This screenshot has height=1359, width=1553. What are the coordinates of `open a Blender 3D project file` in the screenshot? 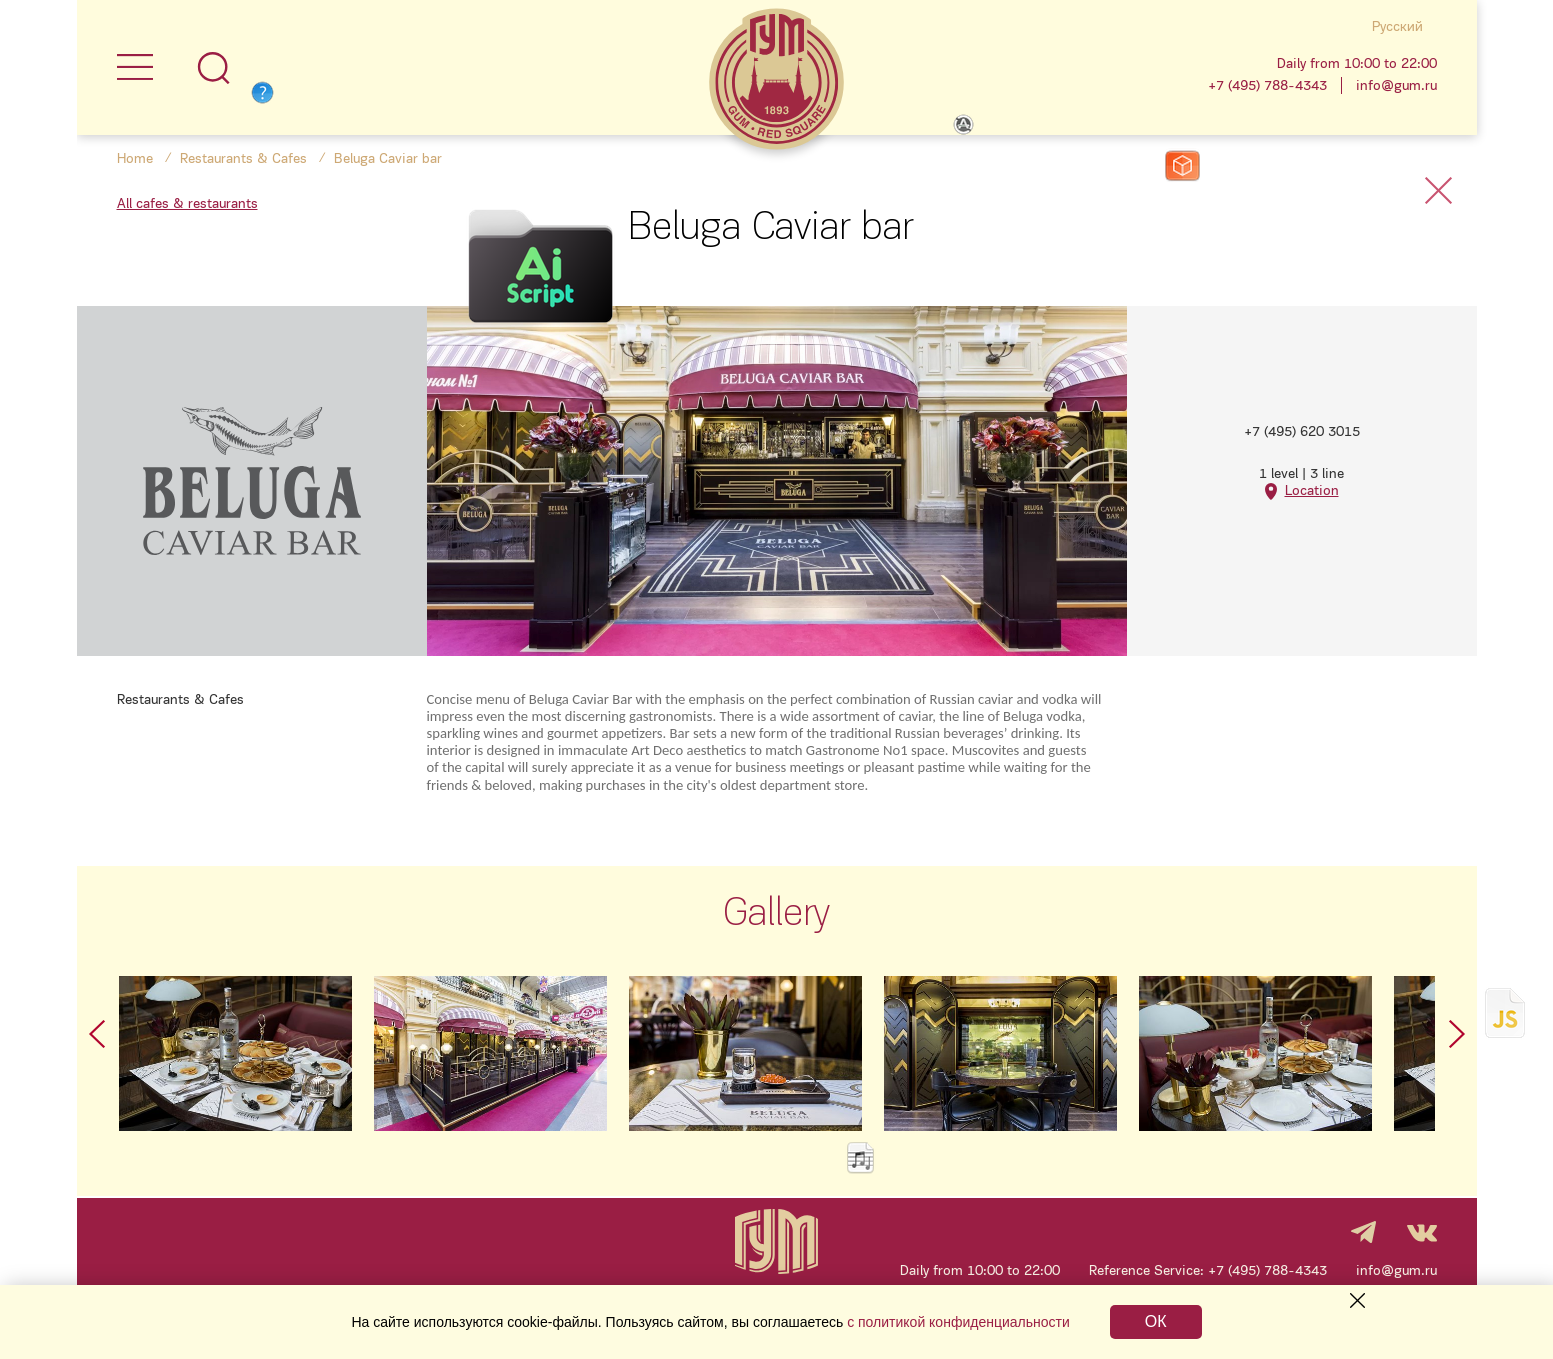 It's located at (1182, 164).